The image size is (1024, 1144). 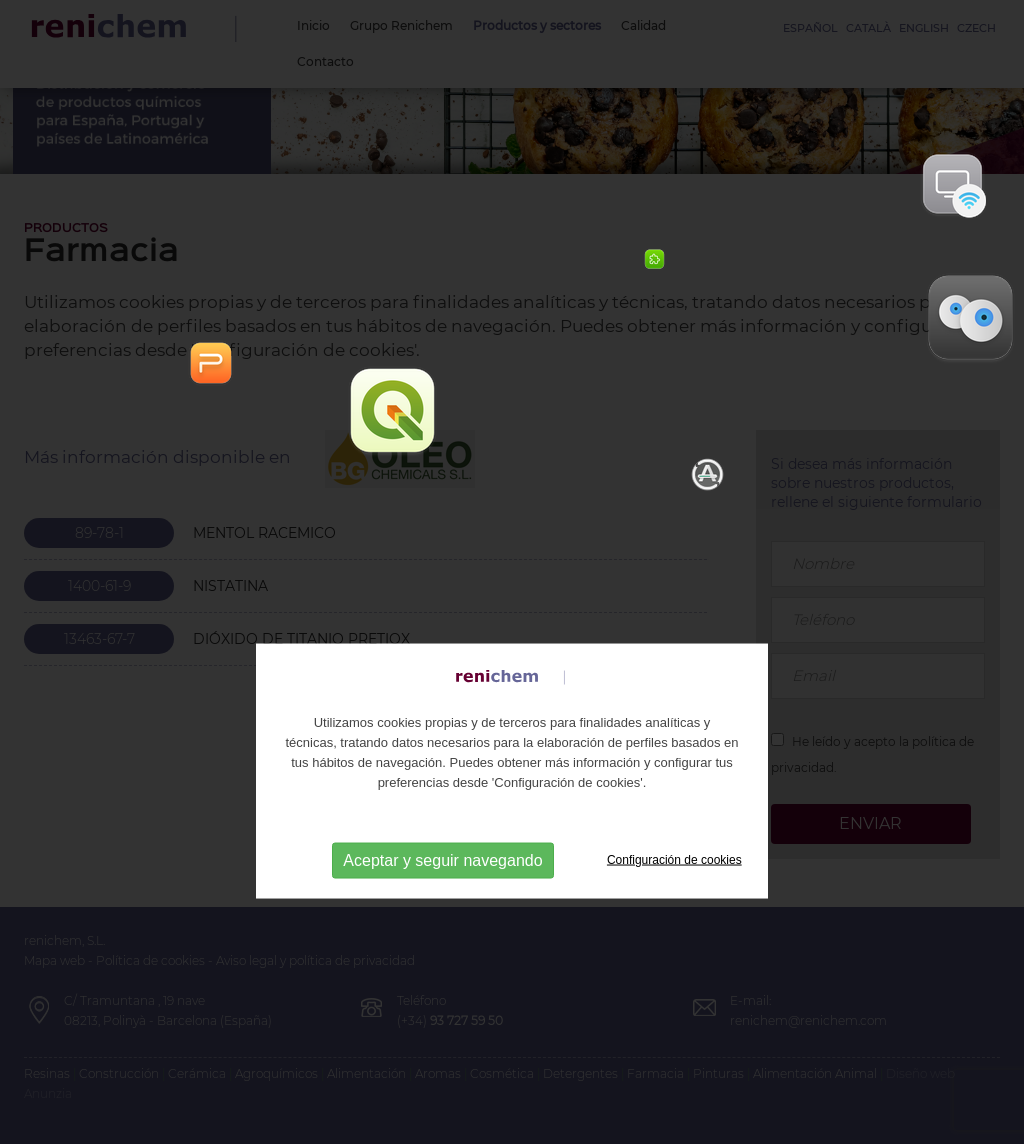 I want to click on open wps presentation app, so click(x=211, y=363).